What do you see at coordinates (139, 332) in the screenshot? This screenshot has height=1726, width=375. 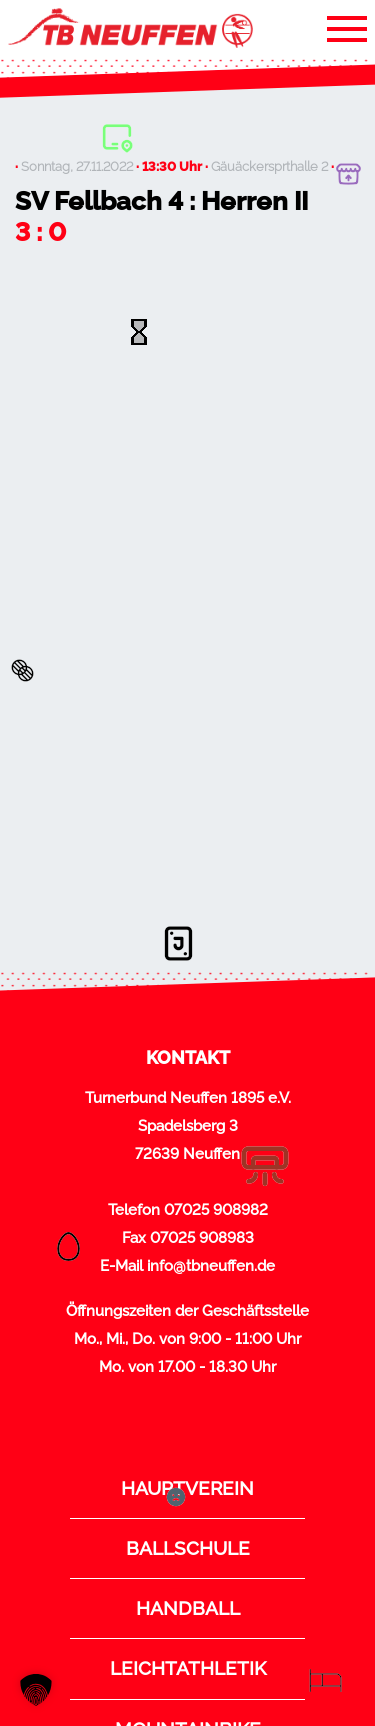 I see `indicates a process is waiting or pending` at bounding box center [139, 332].